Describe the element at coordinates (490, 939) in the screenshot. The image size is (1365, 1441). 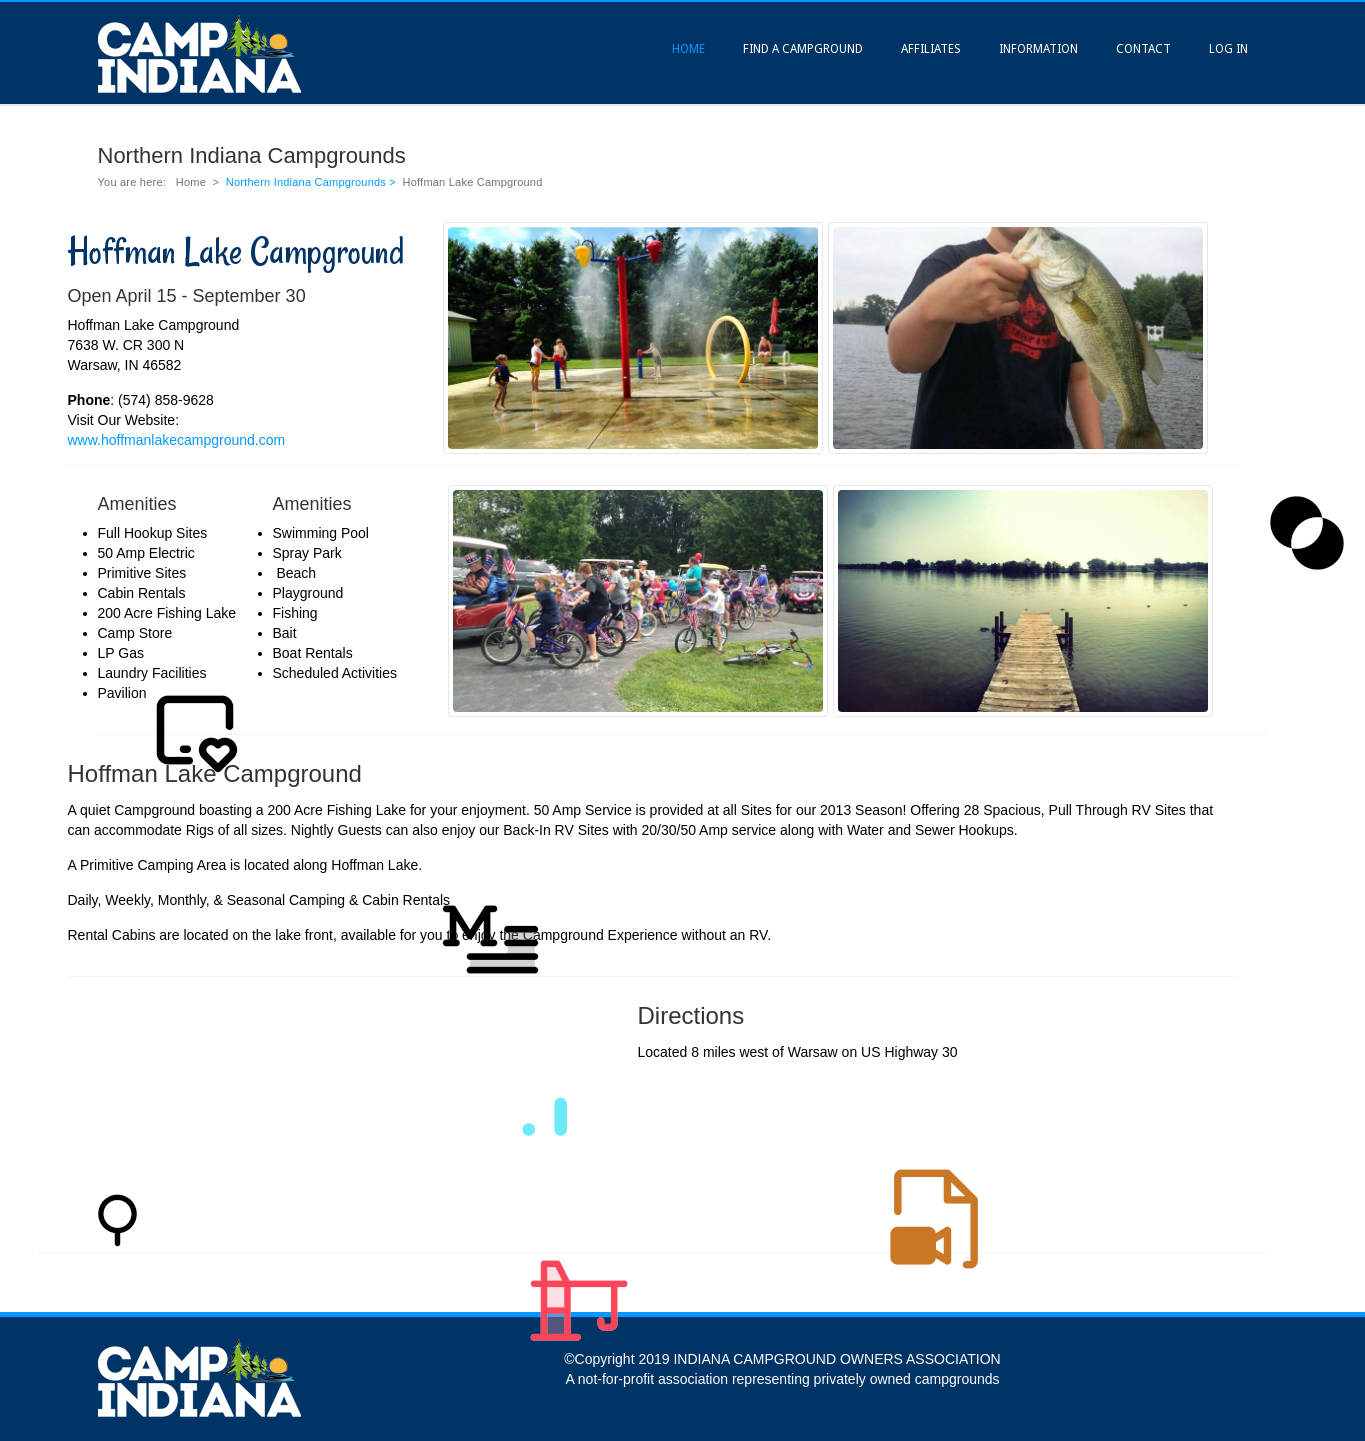
I see `read article on medium` at that location.